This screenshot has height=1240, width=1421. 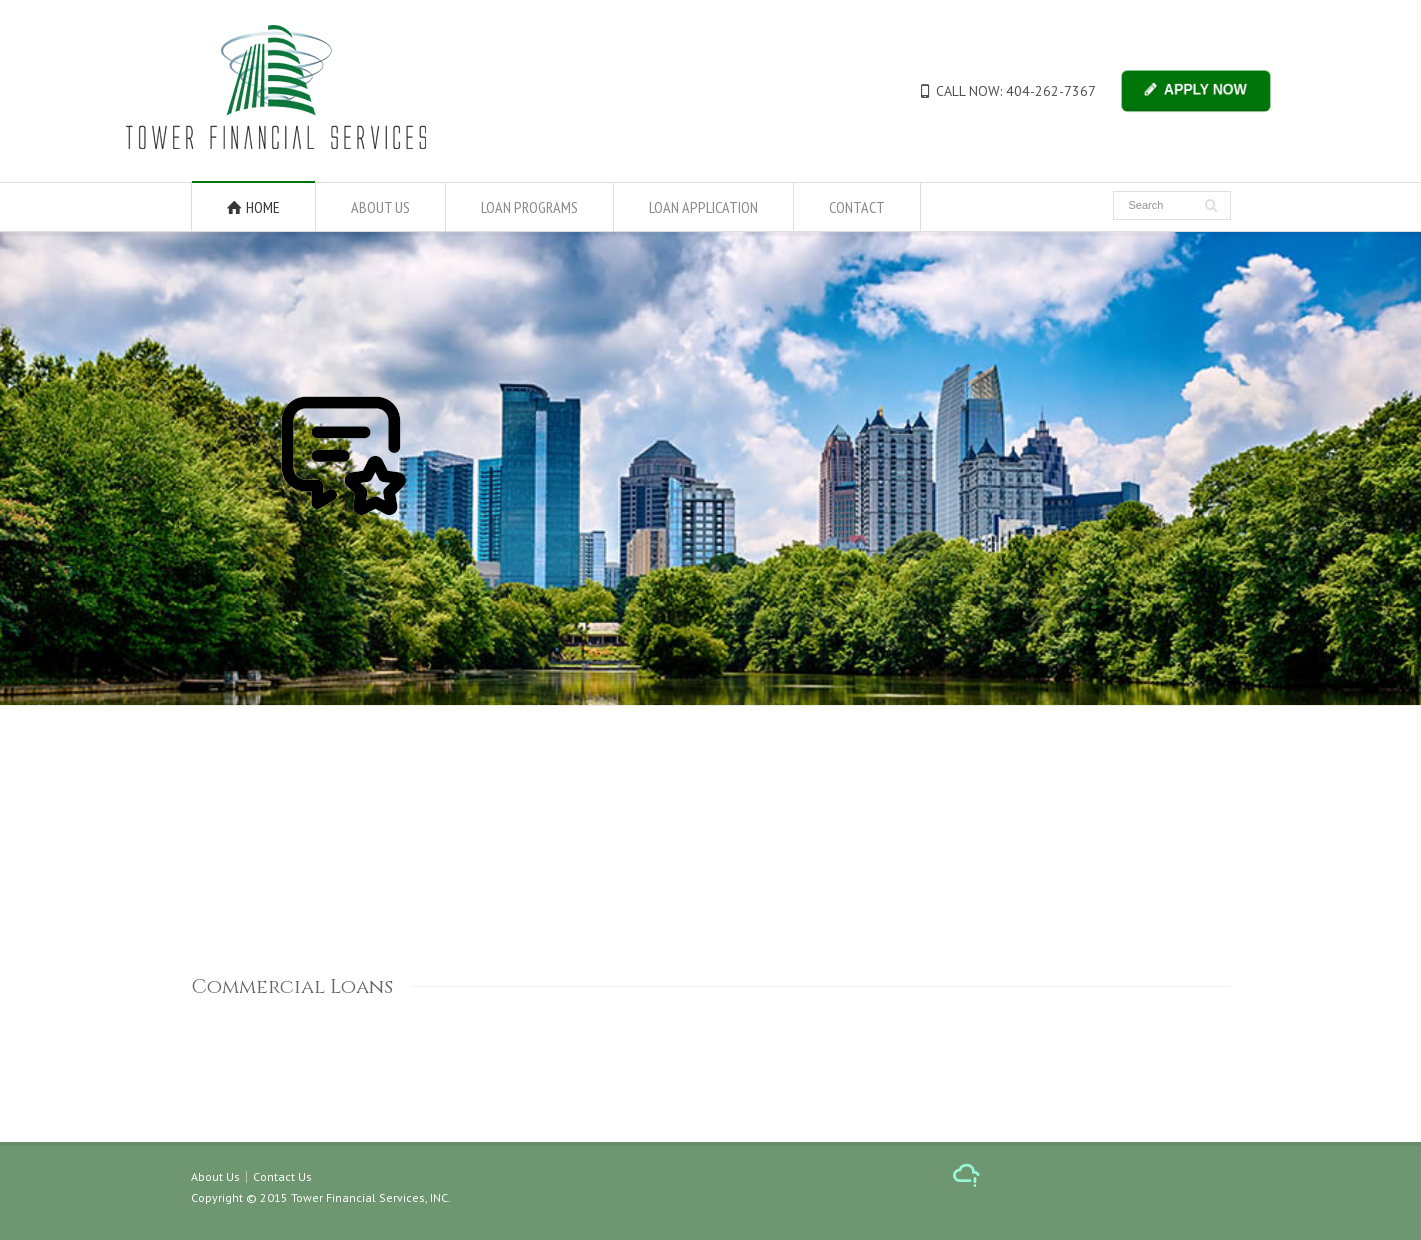 I want to click on view starred messages, so click(x=341, y=450).